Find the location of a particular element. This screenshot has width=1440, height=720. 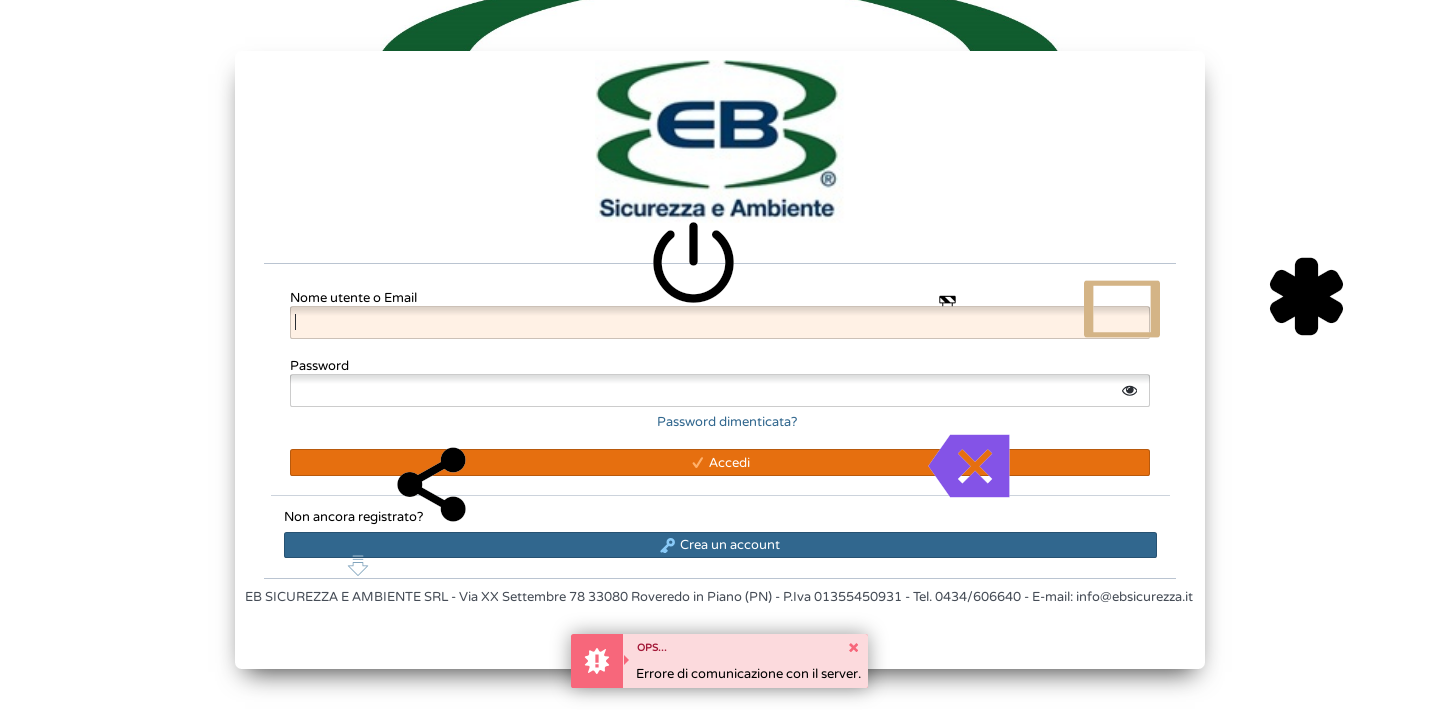

share content to social media is located at coordinates (431, 484).